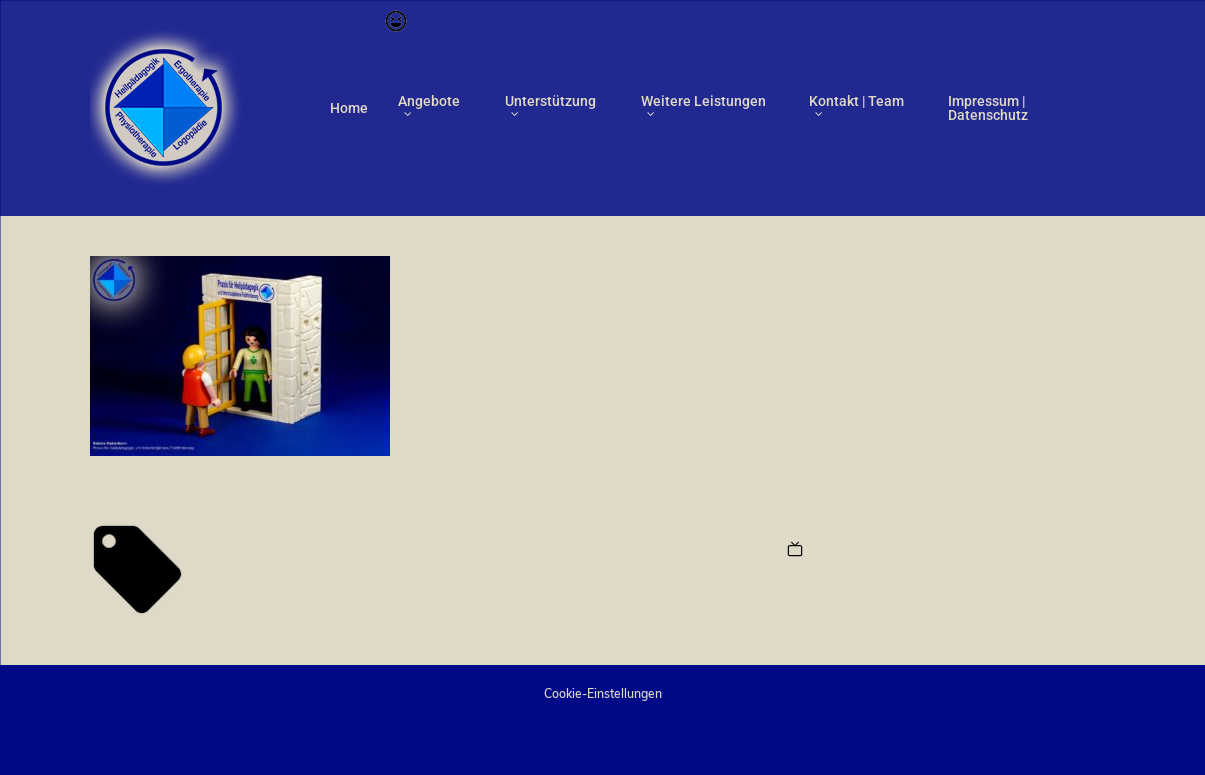  Describe the element at coordinates (137, 569) in the screenshot. I see `add or view tags for an item` at that location.